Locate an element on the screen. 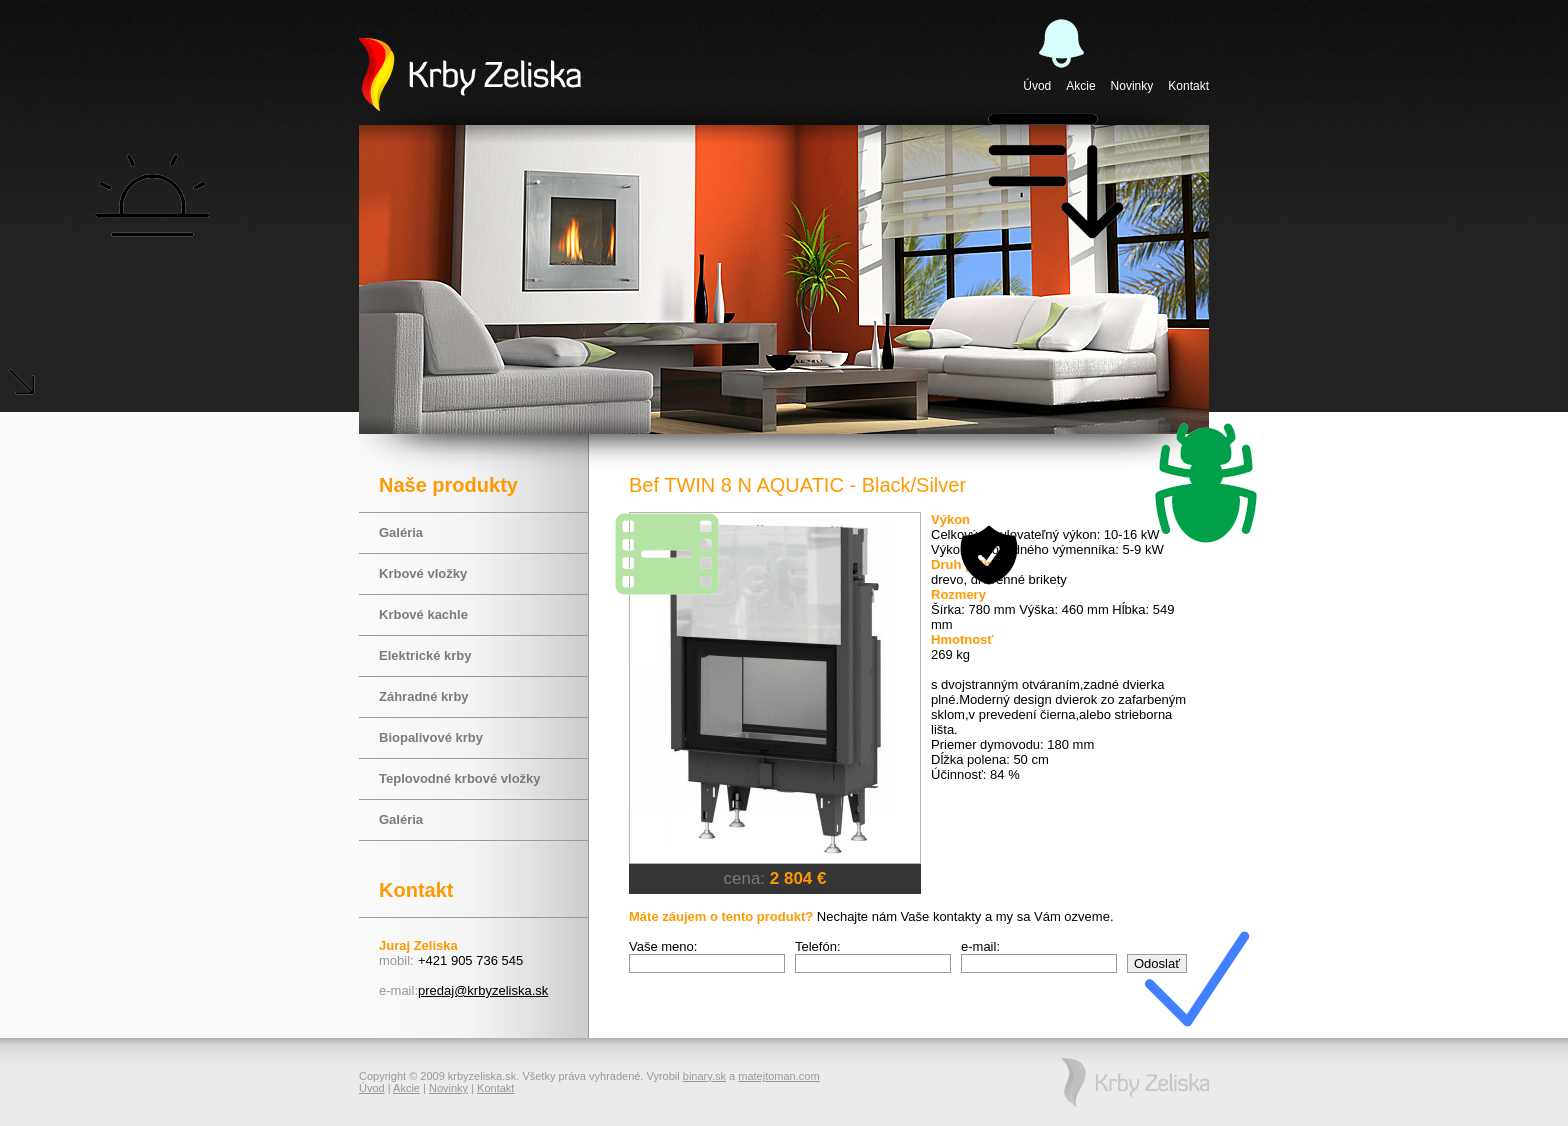  report a bug or issue is located at coordinates (1206, 483).